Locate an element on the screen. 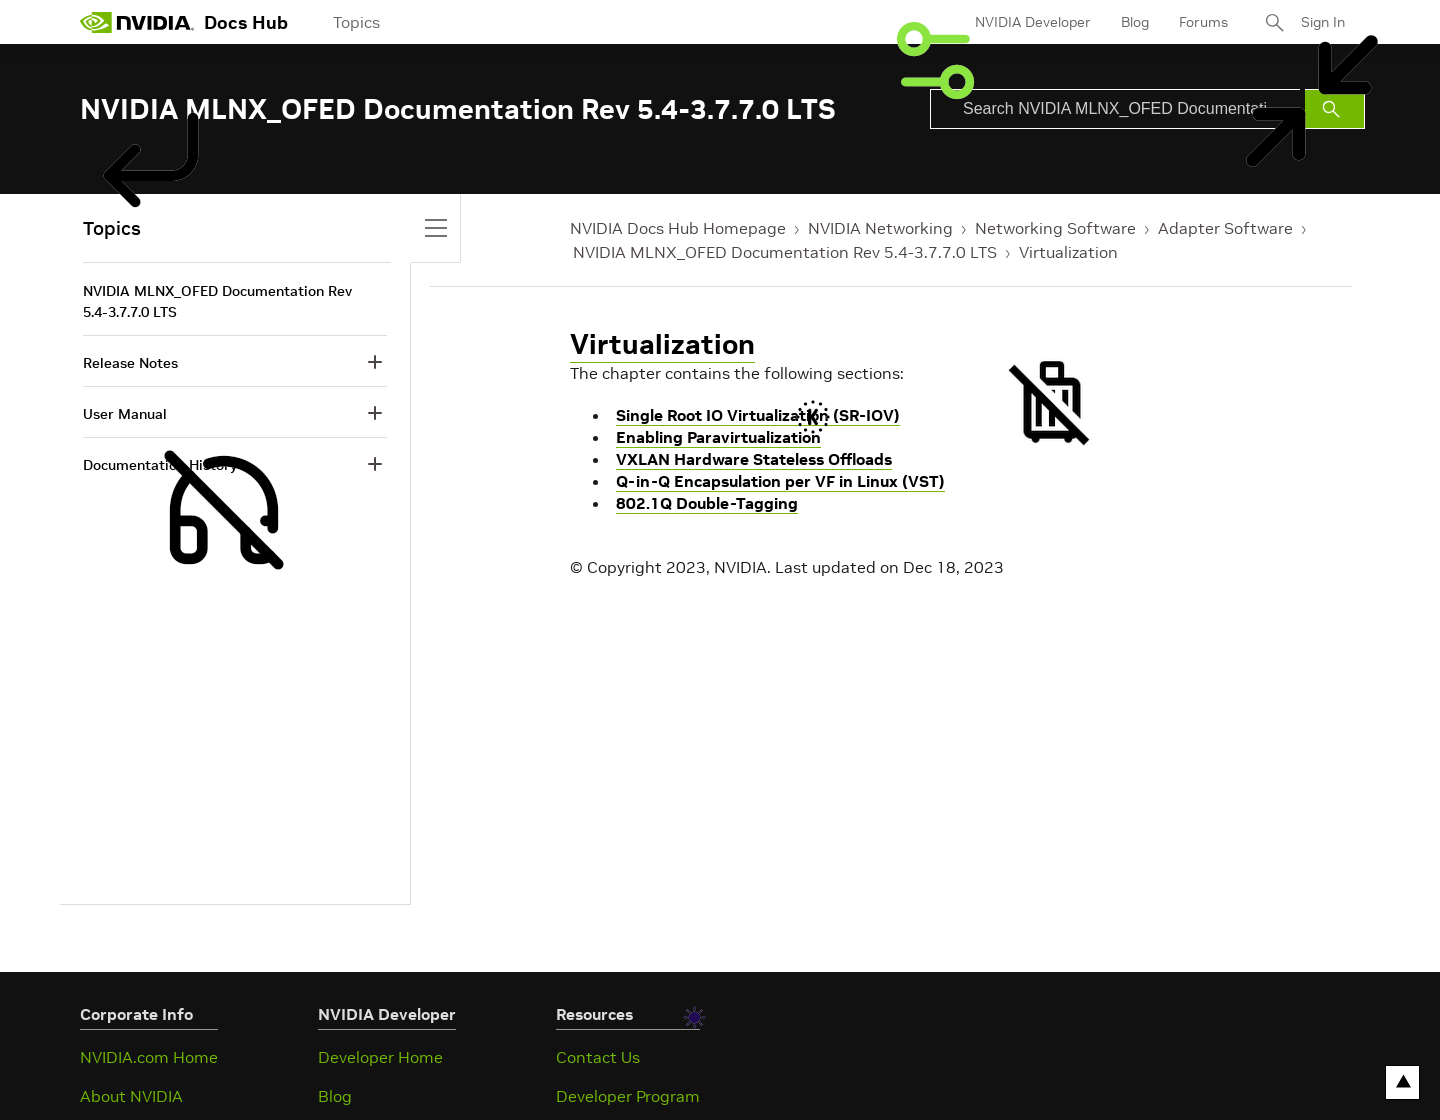 Image resolution: width=1440 pixels, height=1120 pixels. luggage not allowed in this area is located at coordinates (1052, 402).